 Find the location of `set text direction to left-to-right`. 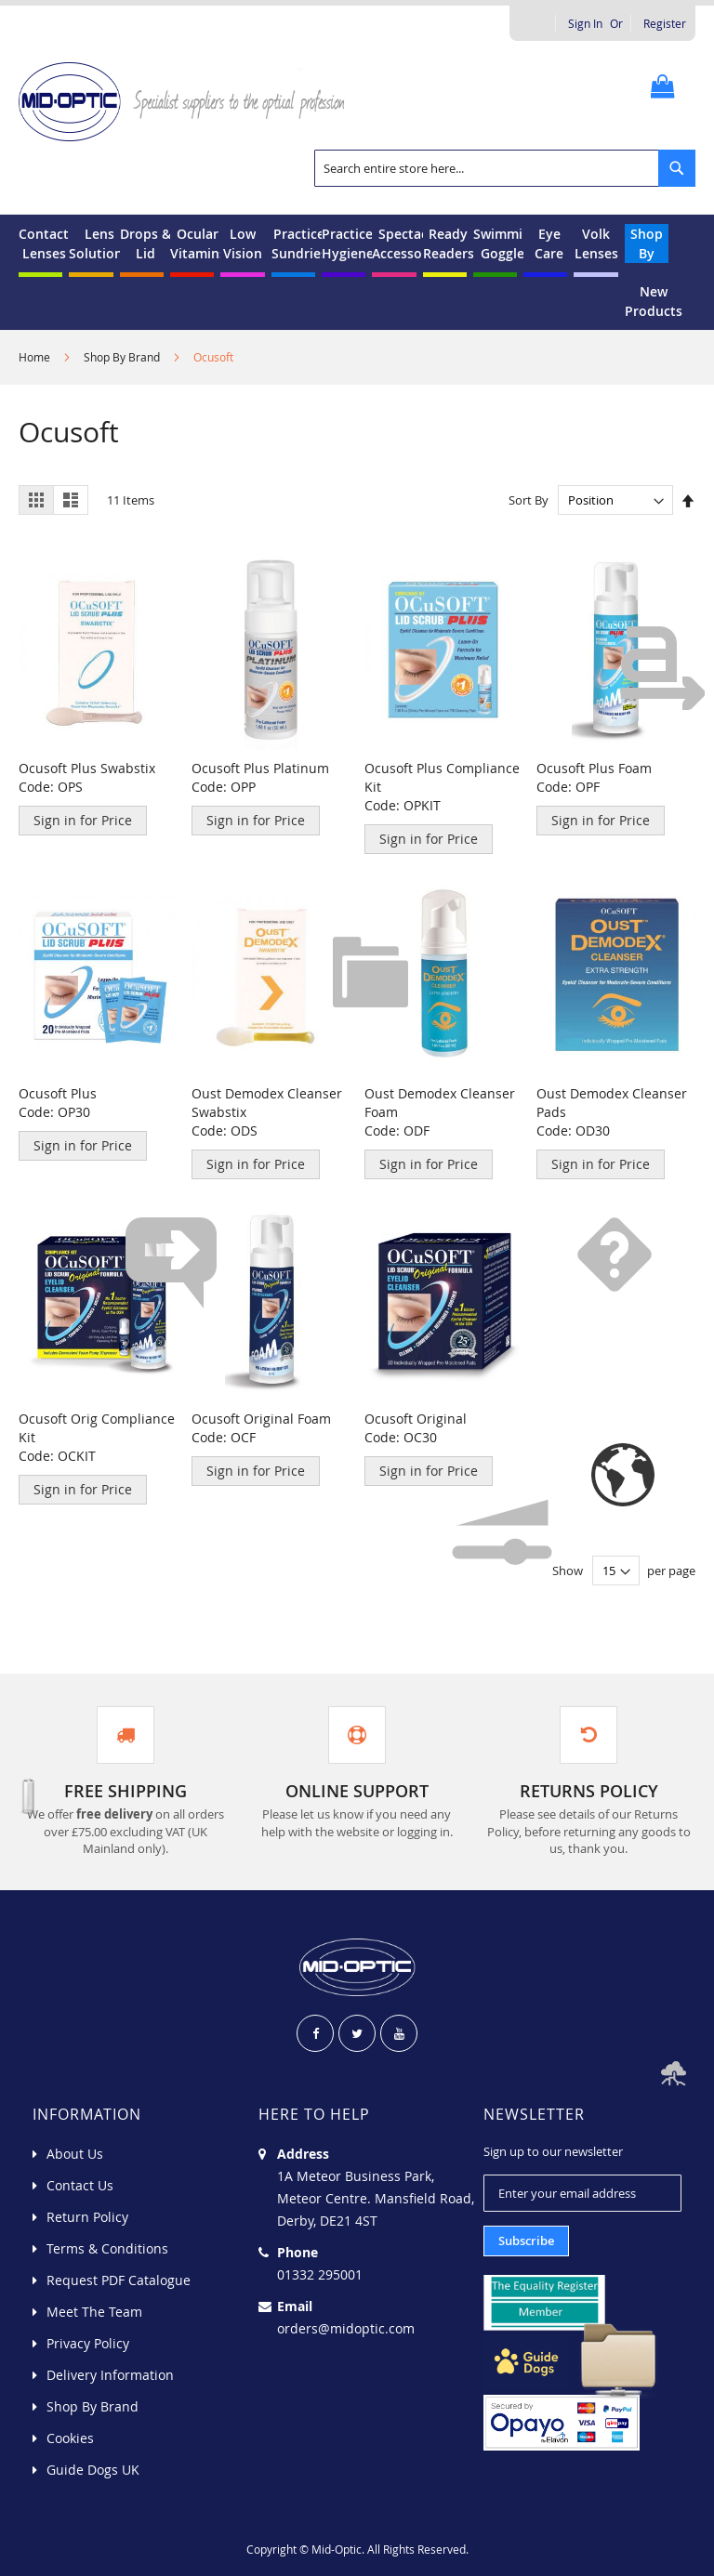

set text direction to left-to-right is located at coordinates (660, 671).